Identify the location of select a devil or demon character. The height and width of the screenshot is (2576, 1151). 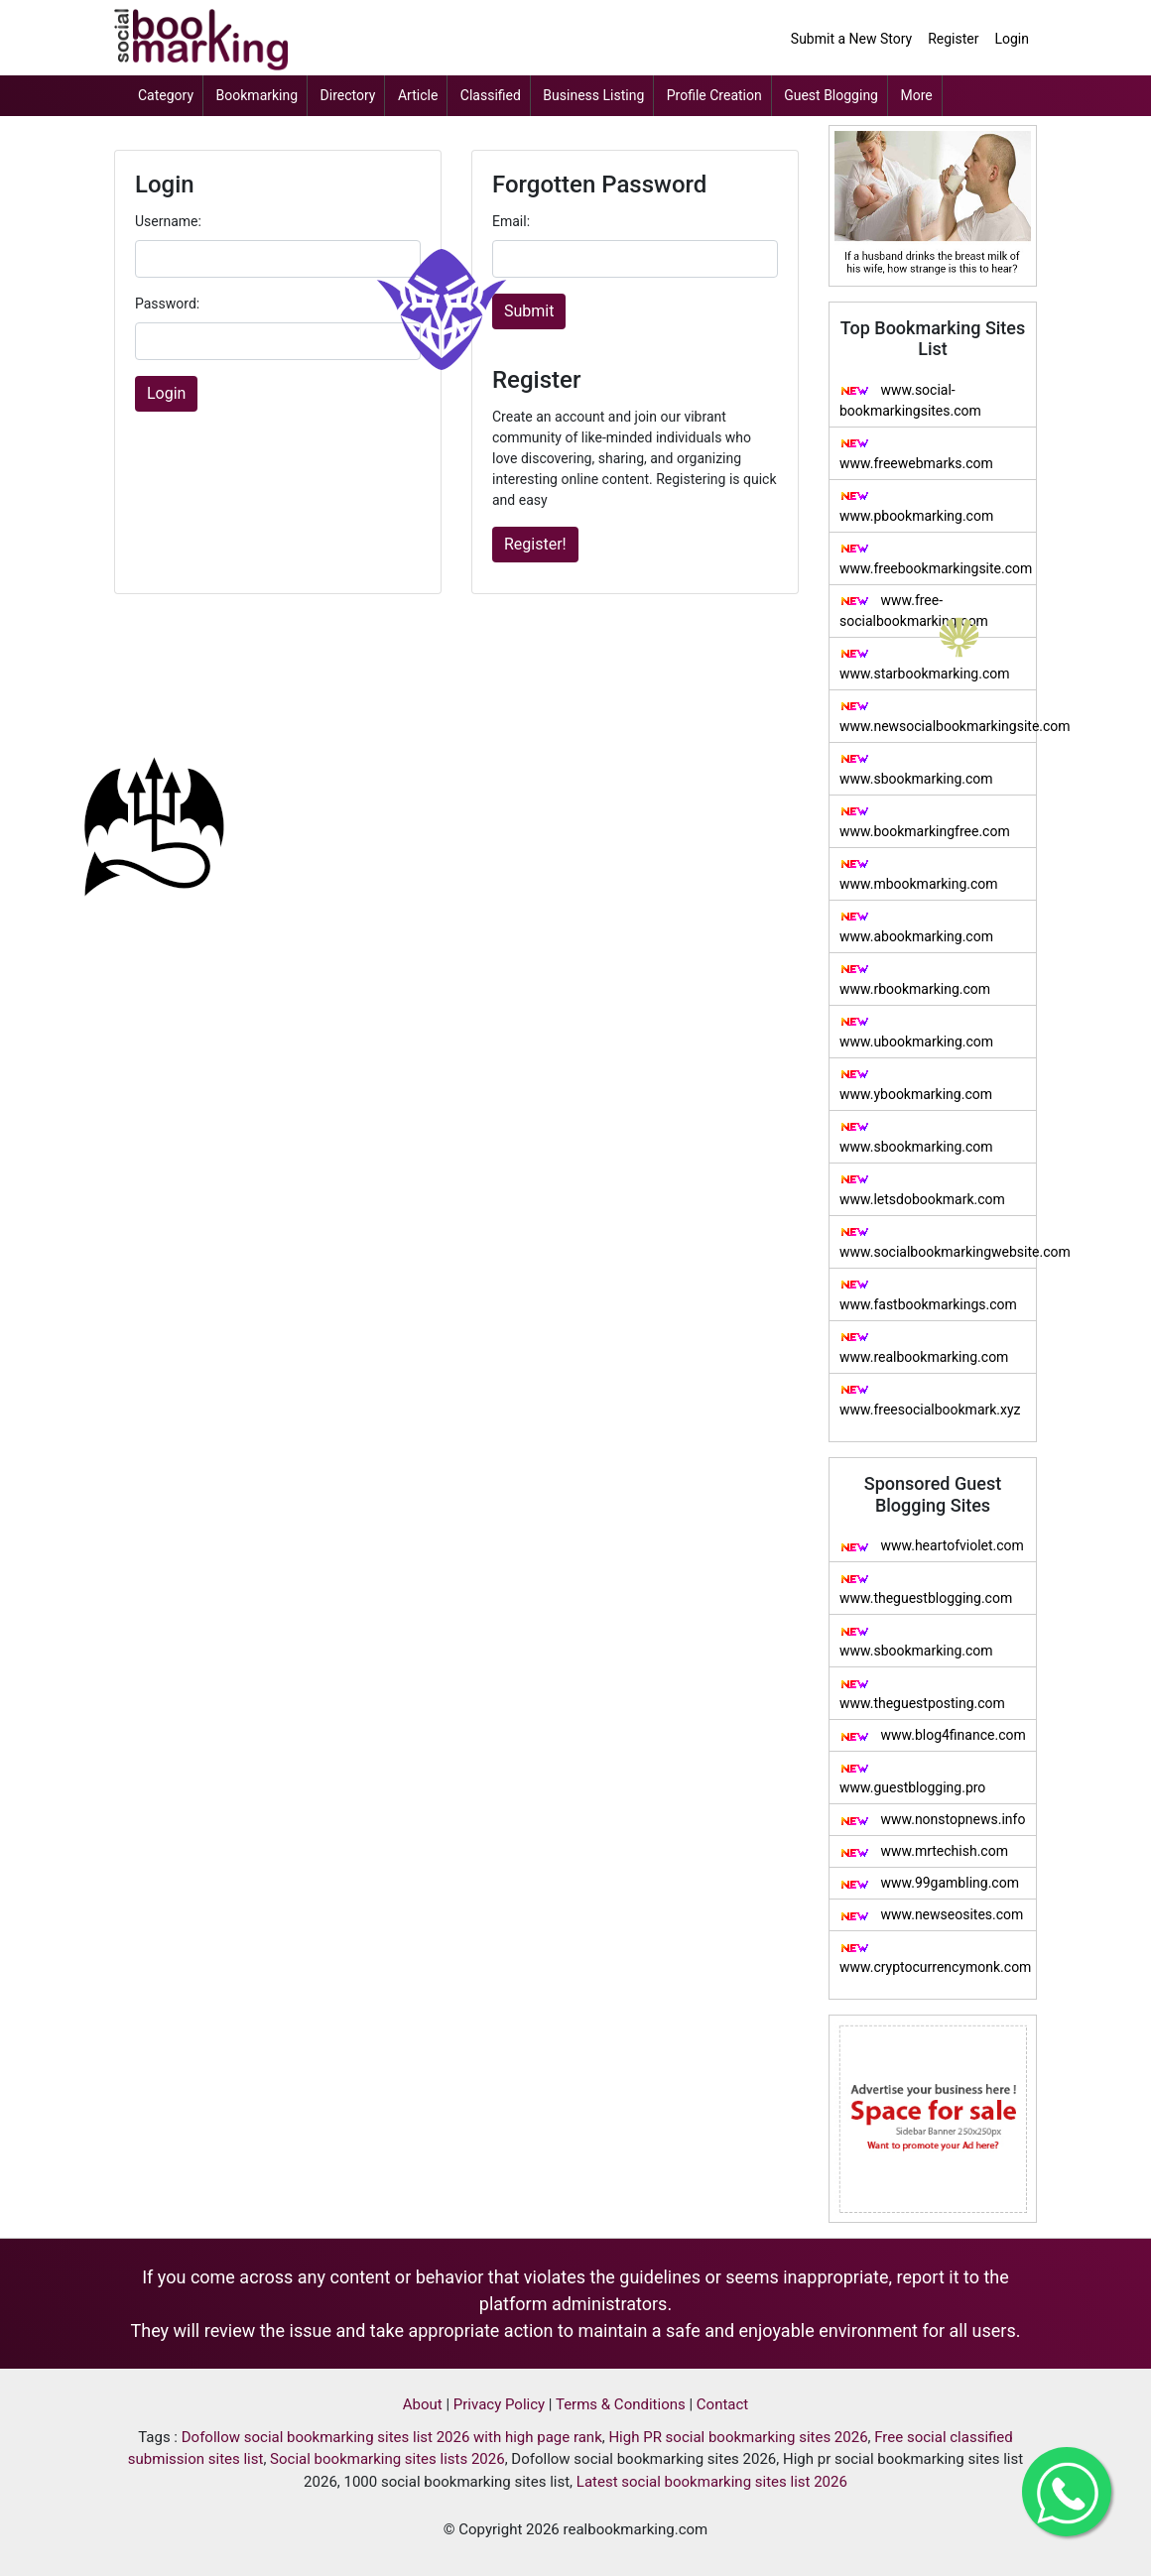
(154, 826).